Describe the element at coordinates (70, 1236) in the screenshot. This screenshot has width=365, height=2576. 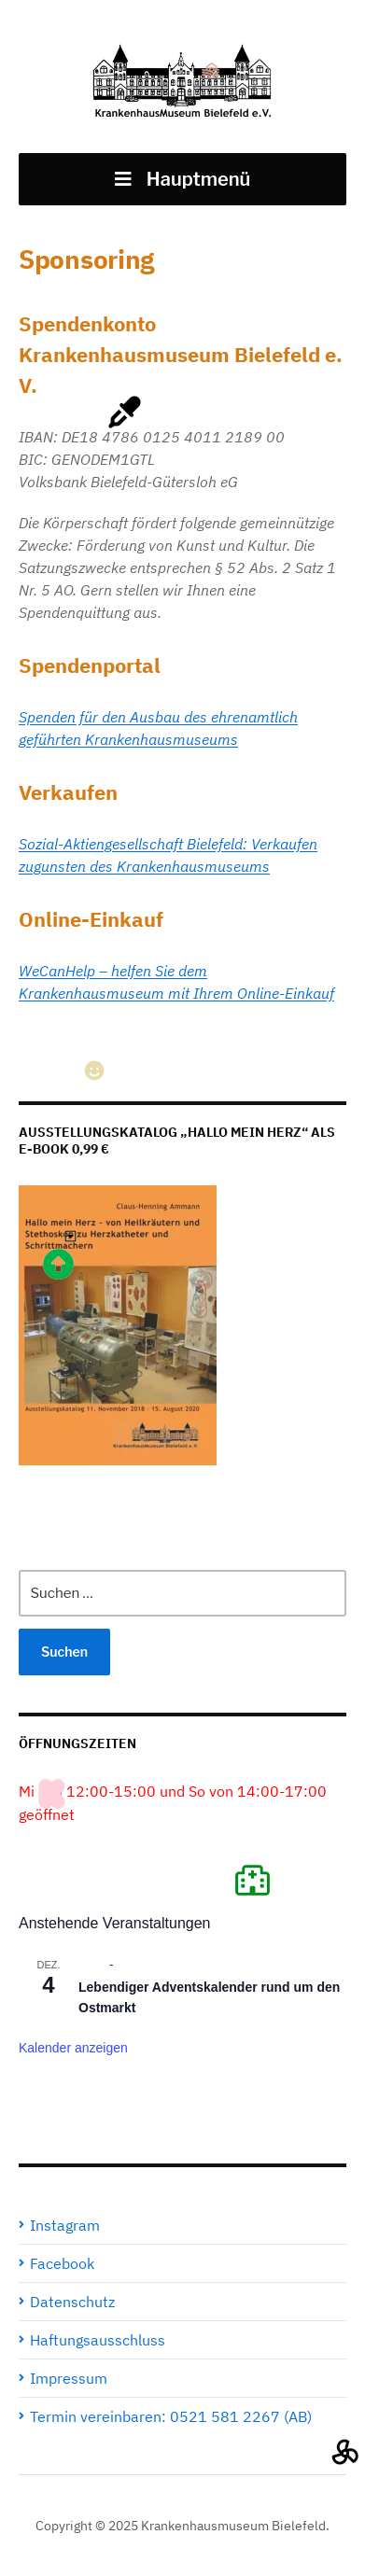
I see `expand dropdown menu` at that location.